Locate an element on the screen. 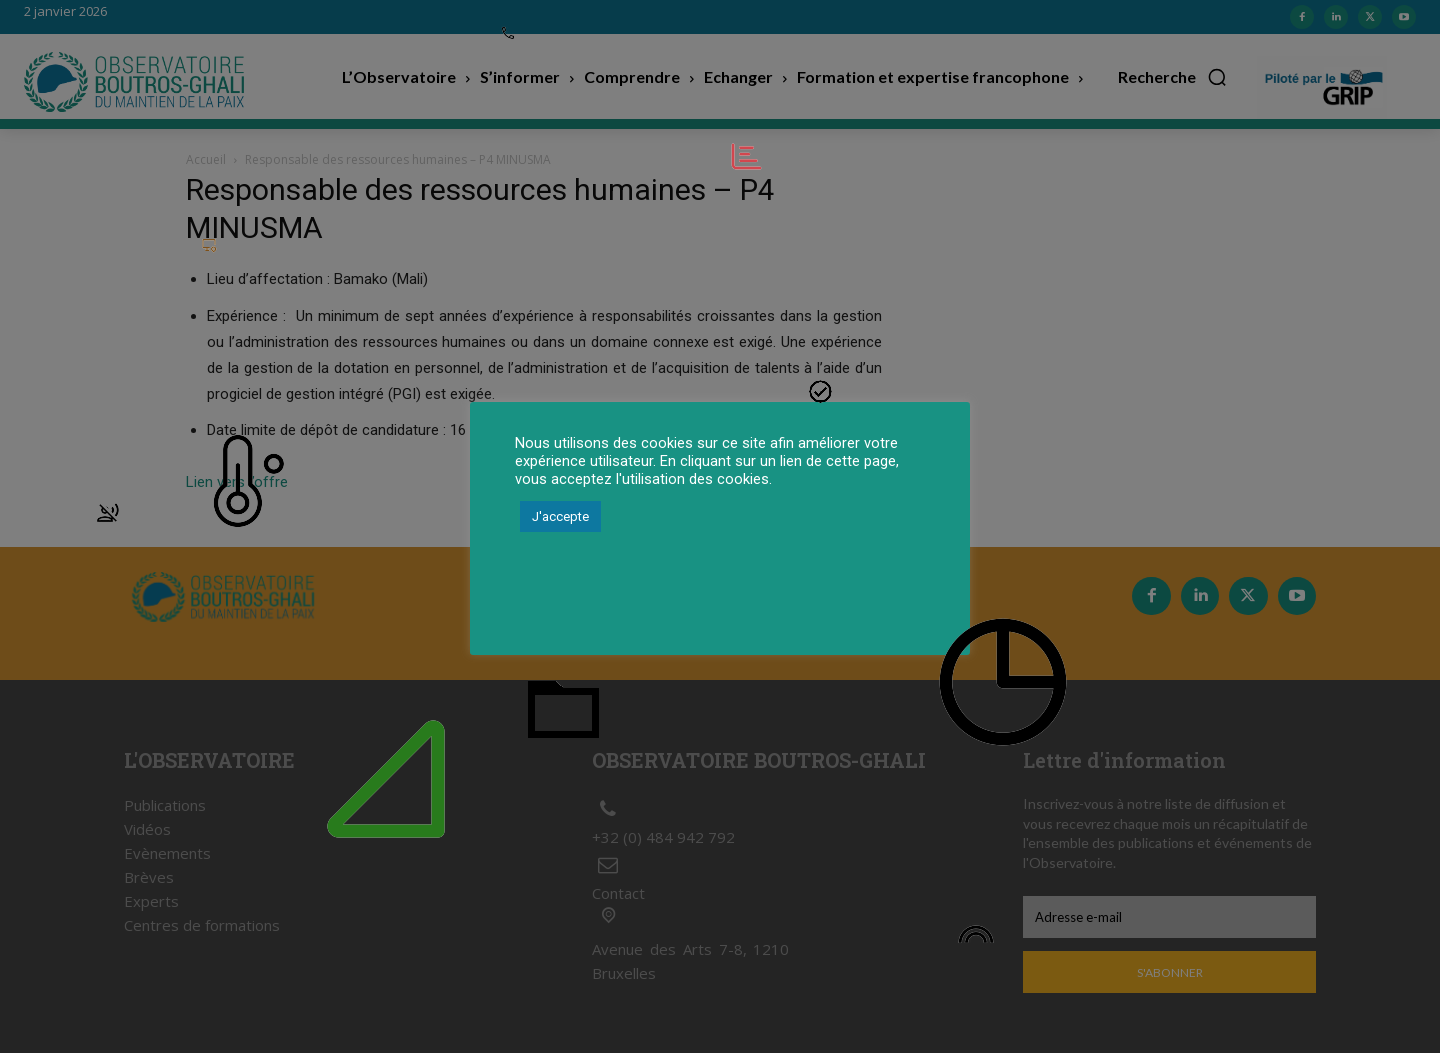 The height and width of the screenshot is (1053, 1440). mute voice narration or screen reader is located at coordinates (108, 513).